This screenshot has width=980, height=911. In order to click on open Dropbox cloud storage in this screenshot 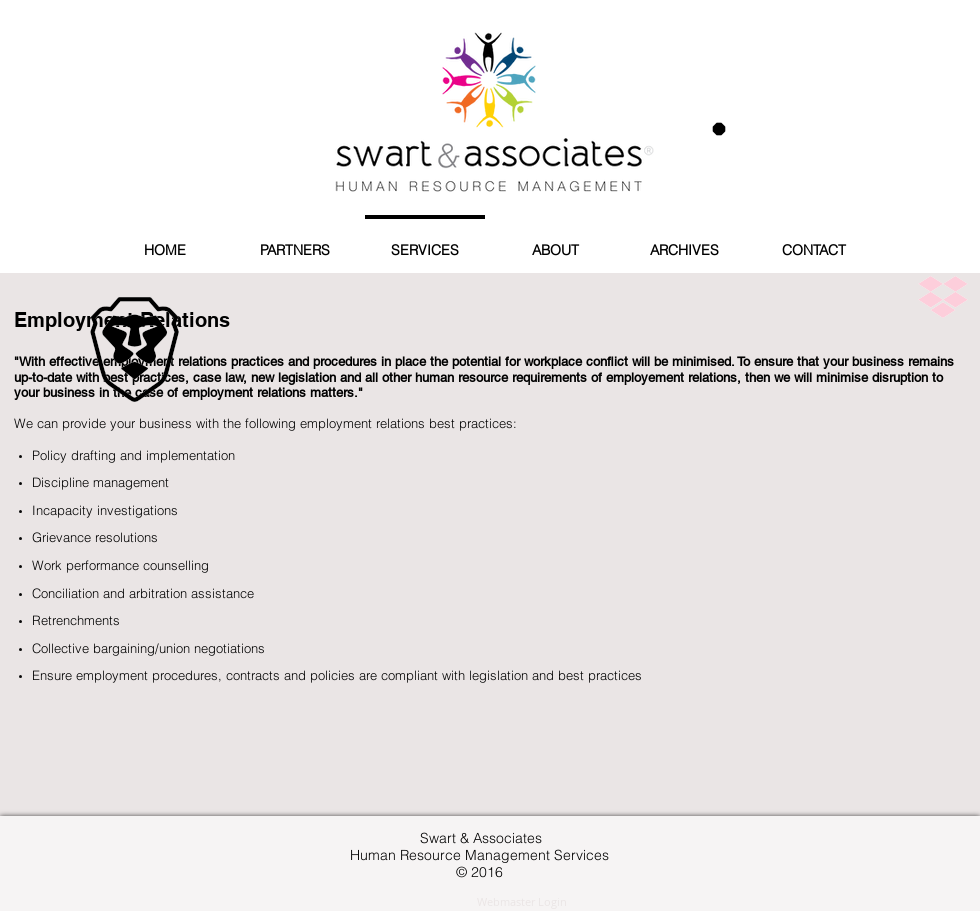, I will do `click(943, 297)`.